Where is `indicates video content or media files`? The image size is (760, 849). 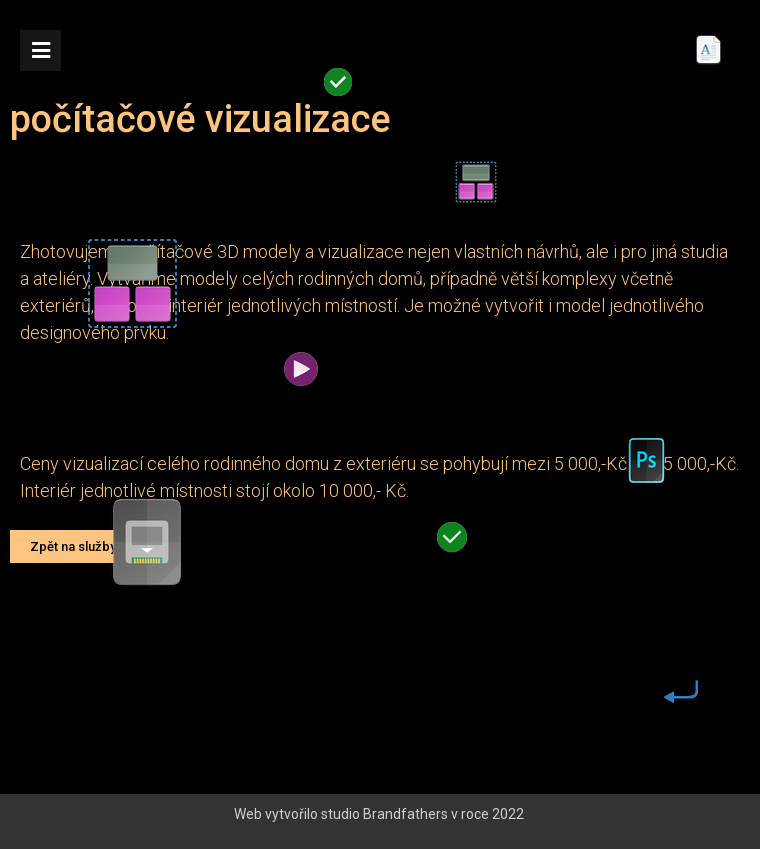 indicates video content or media files is located at coordinates (301, 369).